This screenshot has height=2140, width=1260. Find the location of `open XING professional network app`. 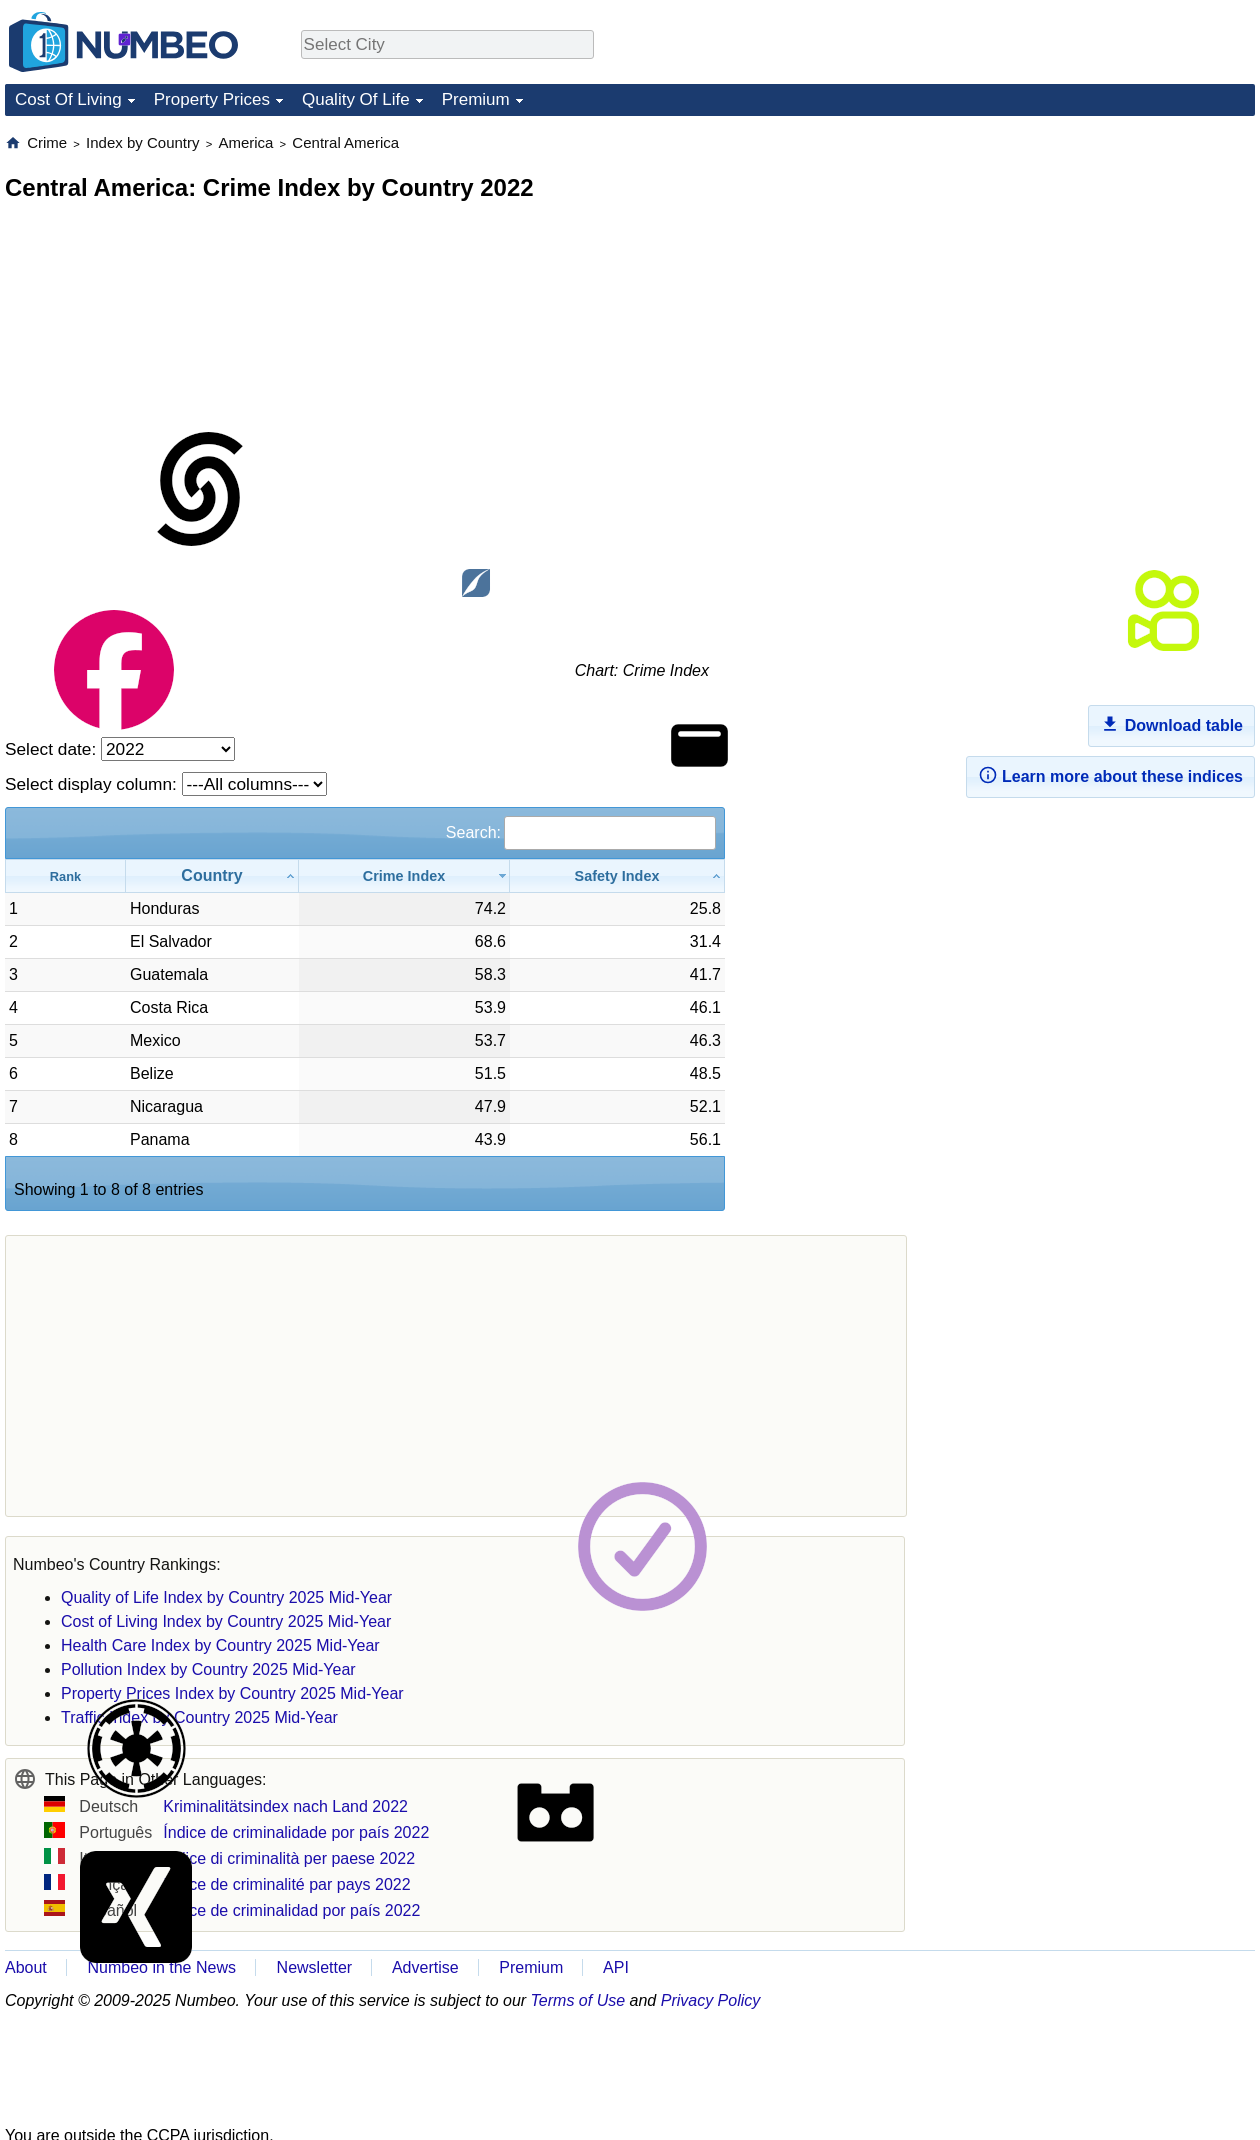

open XING professional network app is located at coordinates (136, 1907).